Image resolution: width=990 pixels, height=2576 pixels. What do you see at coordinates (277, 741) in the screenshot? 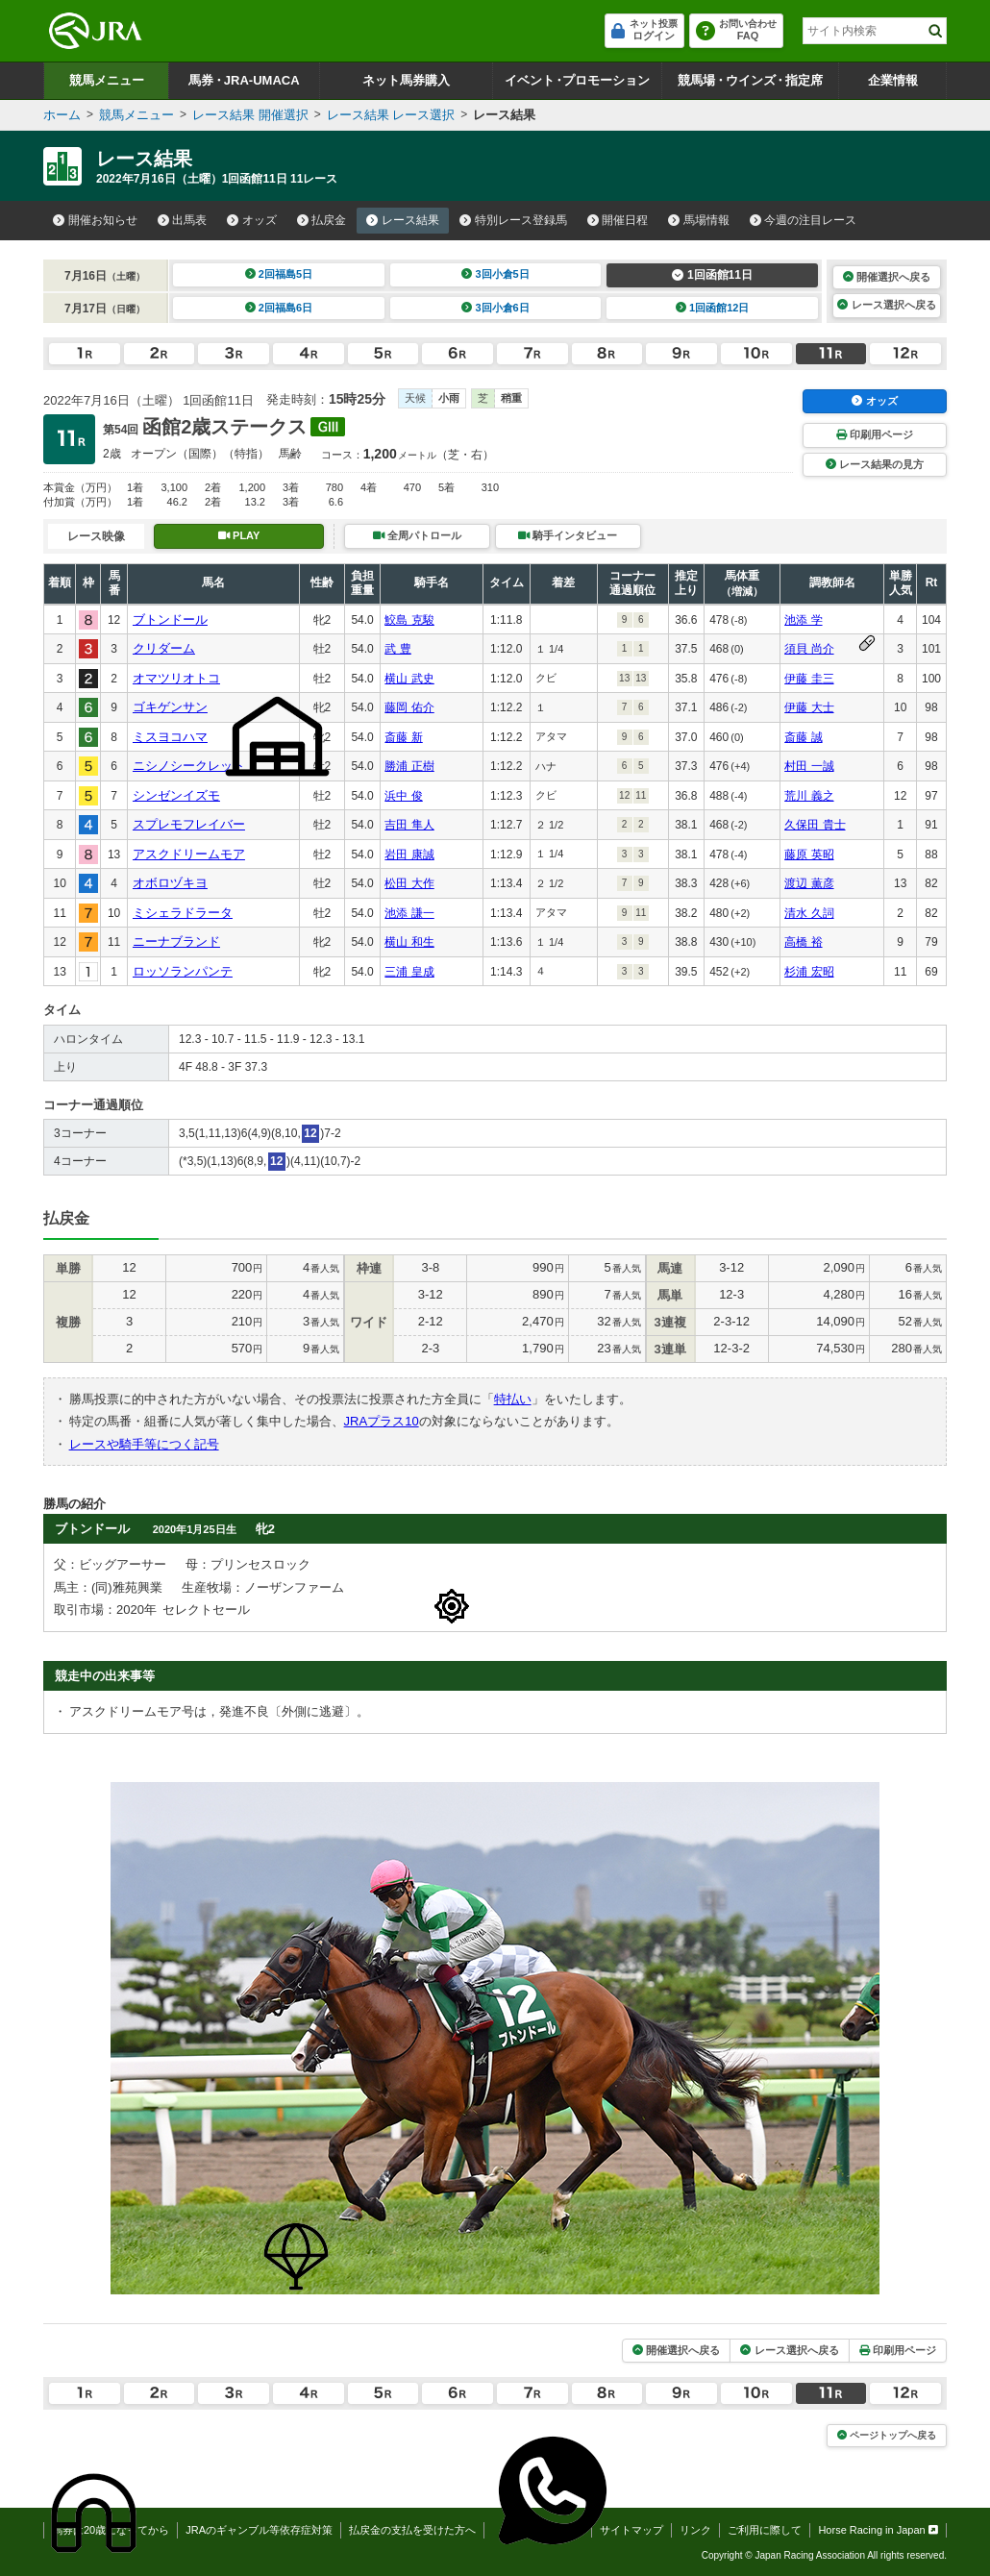
I see `access garage or parking controls` at bounding box center [277, 741].